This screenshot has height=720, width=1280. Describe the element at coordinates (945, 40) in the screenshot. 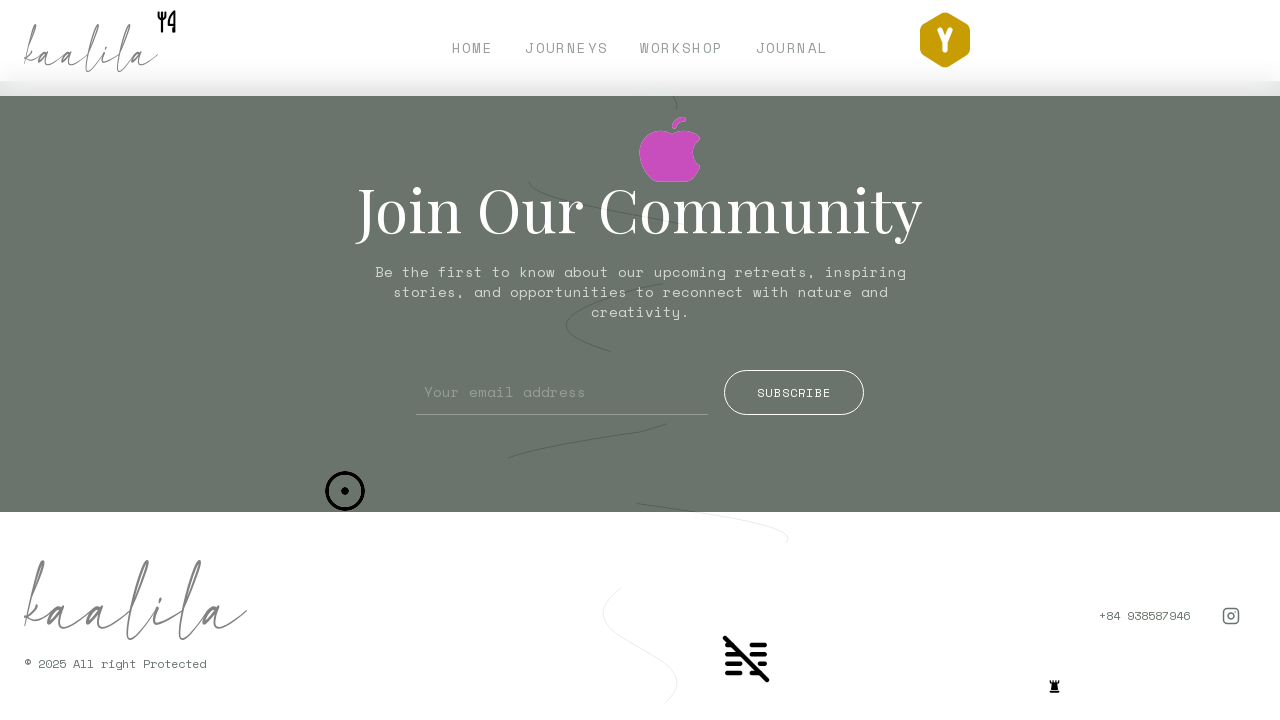

I see `indicates a Y Combinator or YC-related feature` at that location.